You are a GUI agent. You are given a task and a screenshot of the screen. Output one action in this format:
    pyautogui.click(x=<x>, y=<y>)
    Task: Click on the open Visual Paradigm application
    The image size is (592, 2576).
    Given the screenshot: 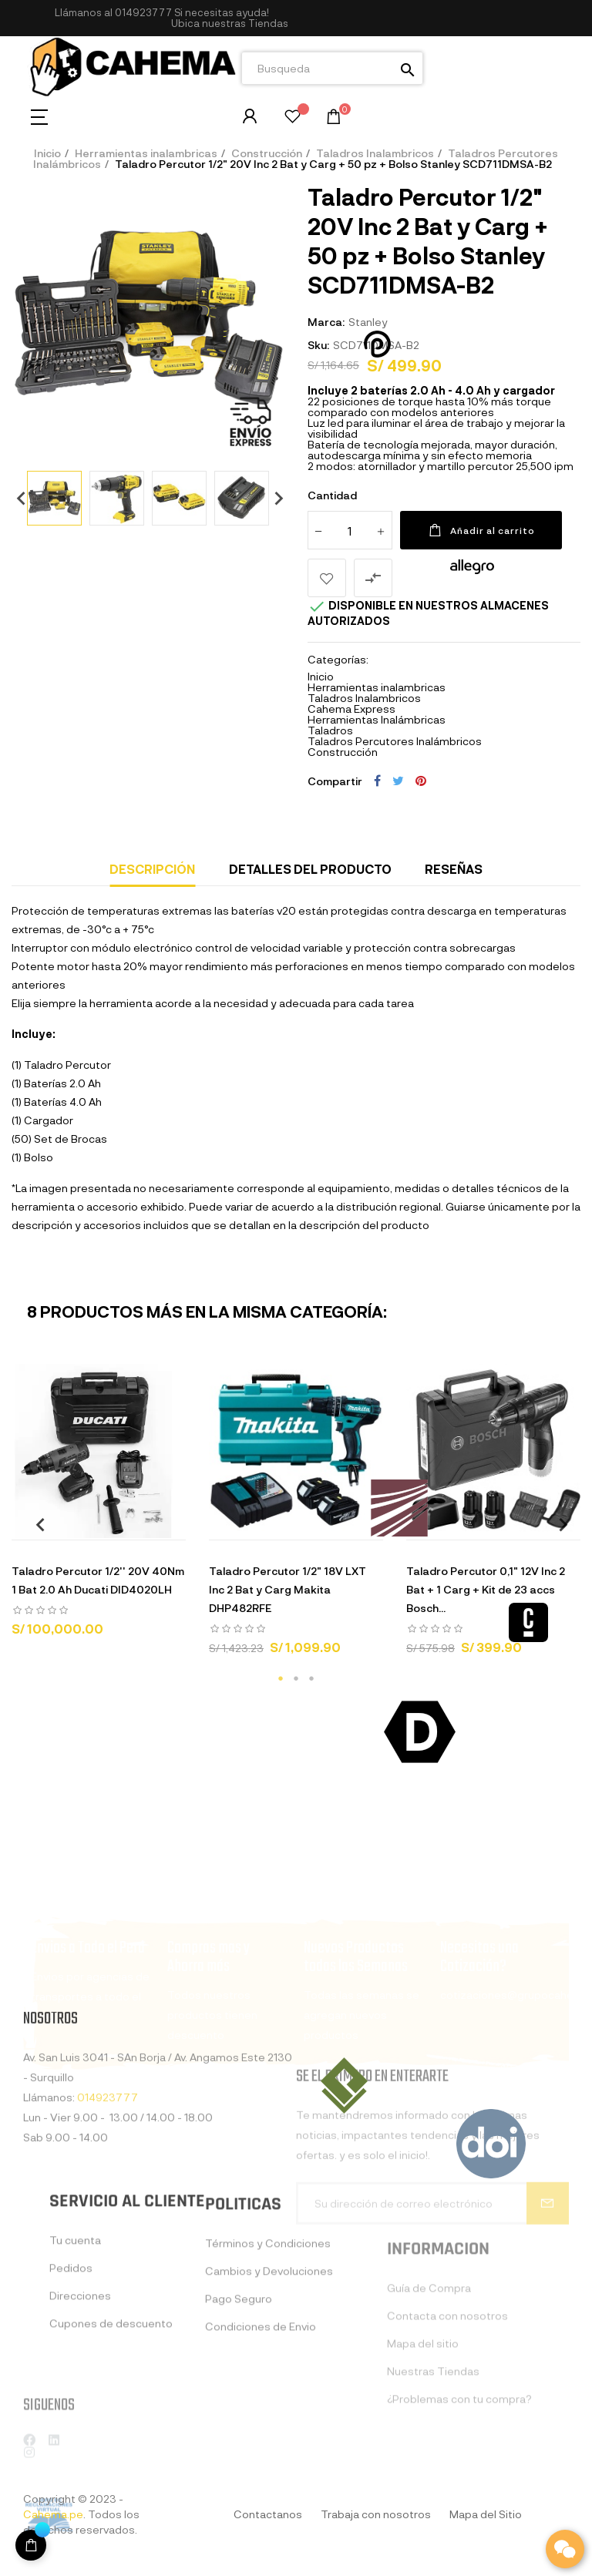 What is the action you would take?
    pyautogui.click(x=344, y=2085)
    